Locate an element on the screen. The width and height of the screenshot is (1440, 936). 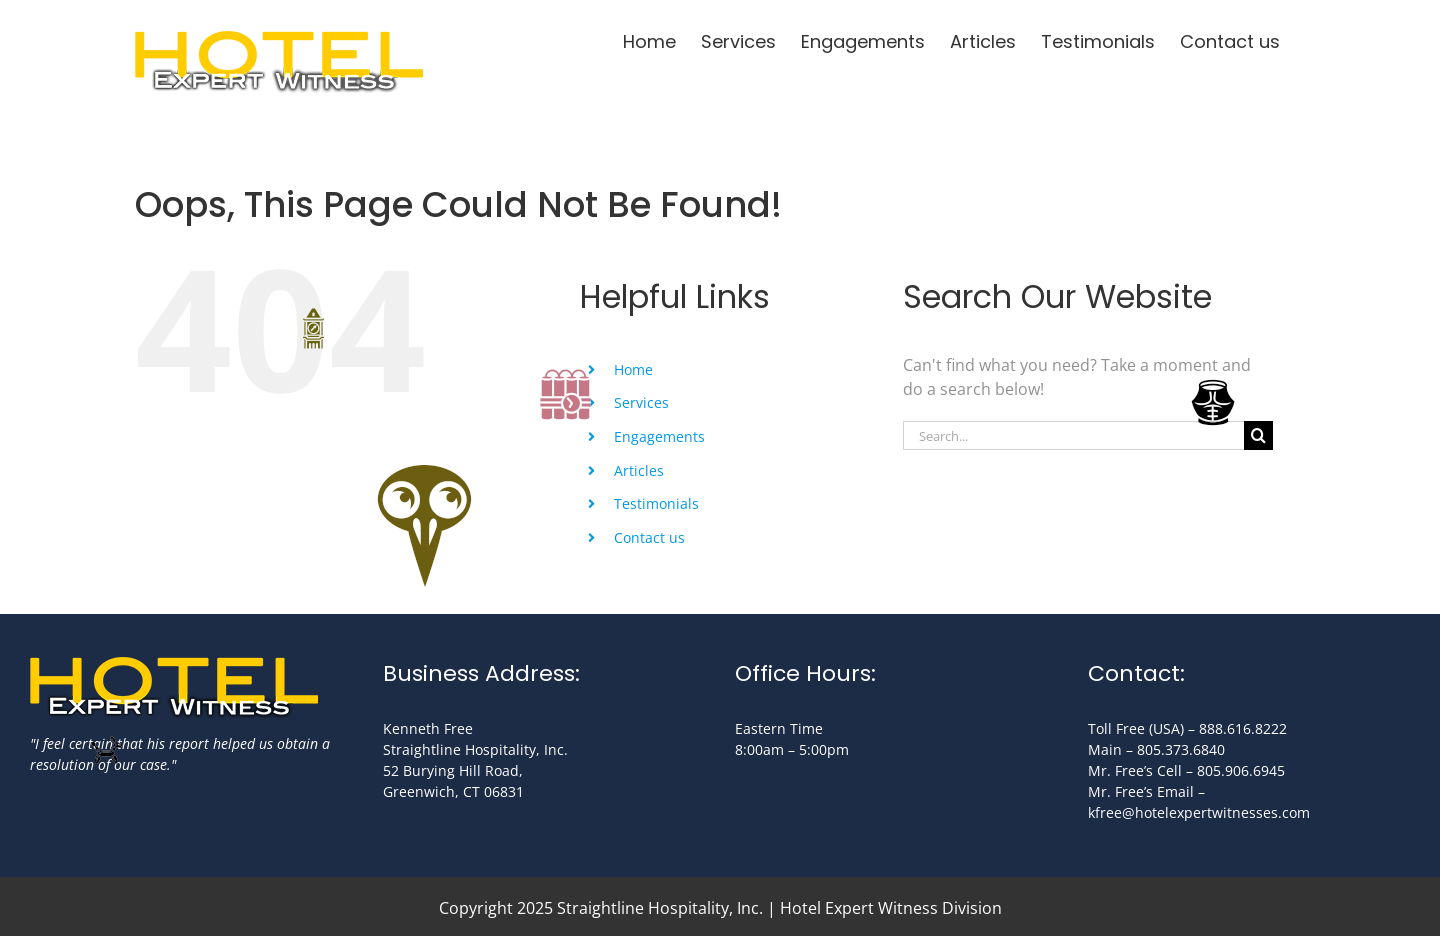
view clock tower landmark or building is located at coordinates (313, 328).